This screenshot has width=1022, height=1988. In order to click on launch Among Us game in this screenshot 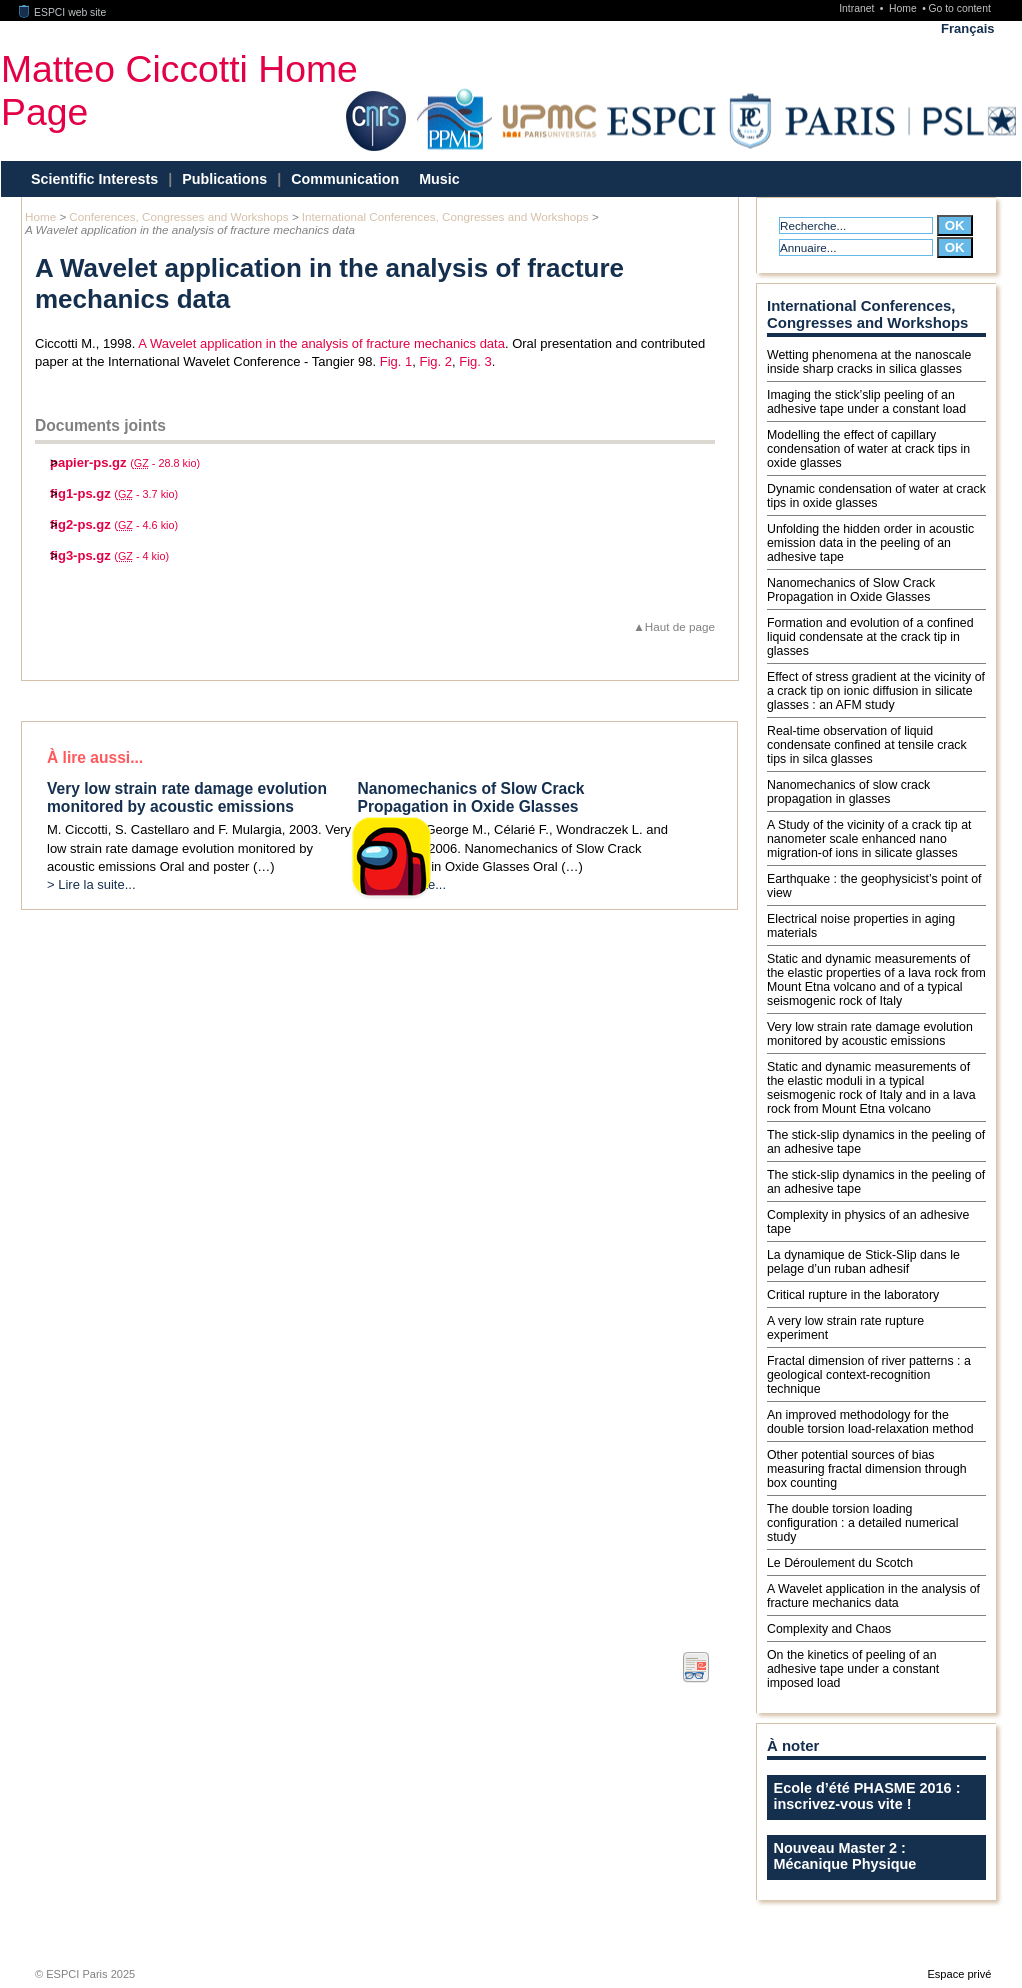, I will do `click(391, 856)`.